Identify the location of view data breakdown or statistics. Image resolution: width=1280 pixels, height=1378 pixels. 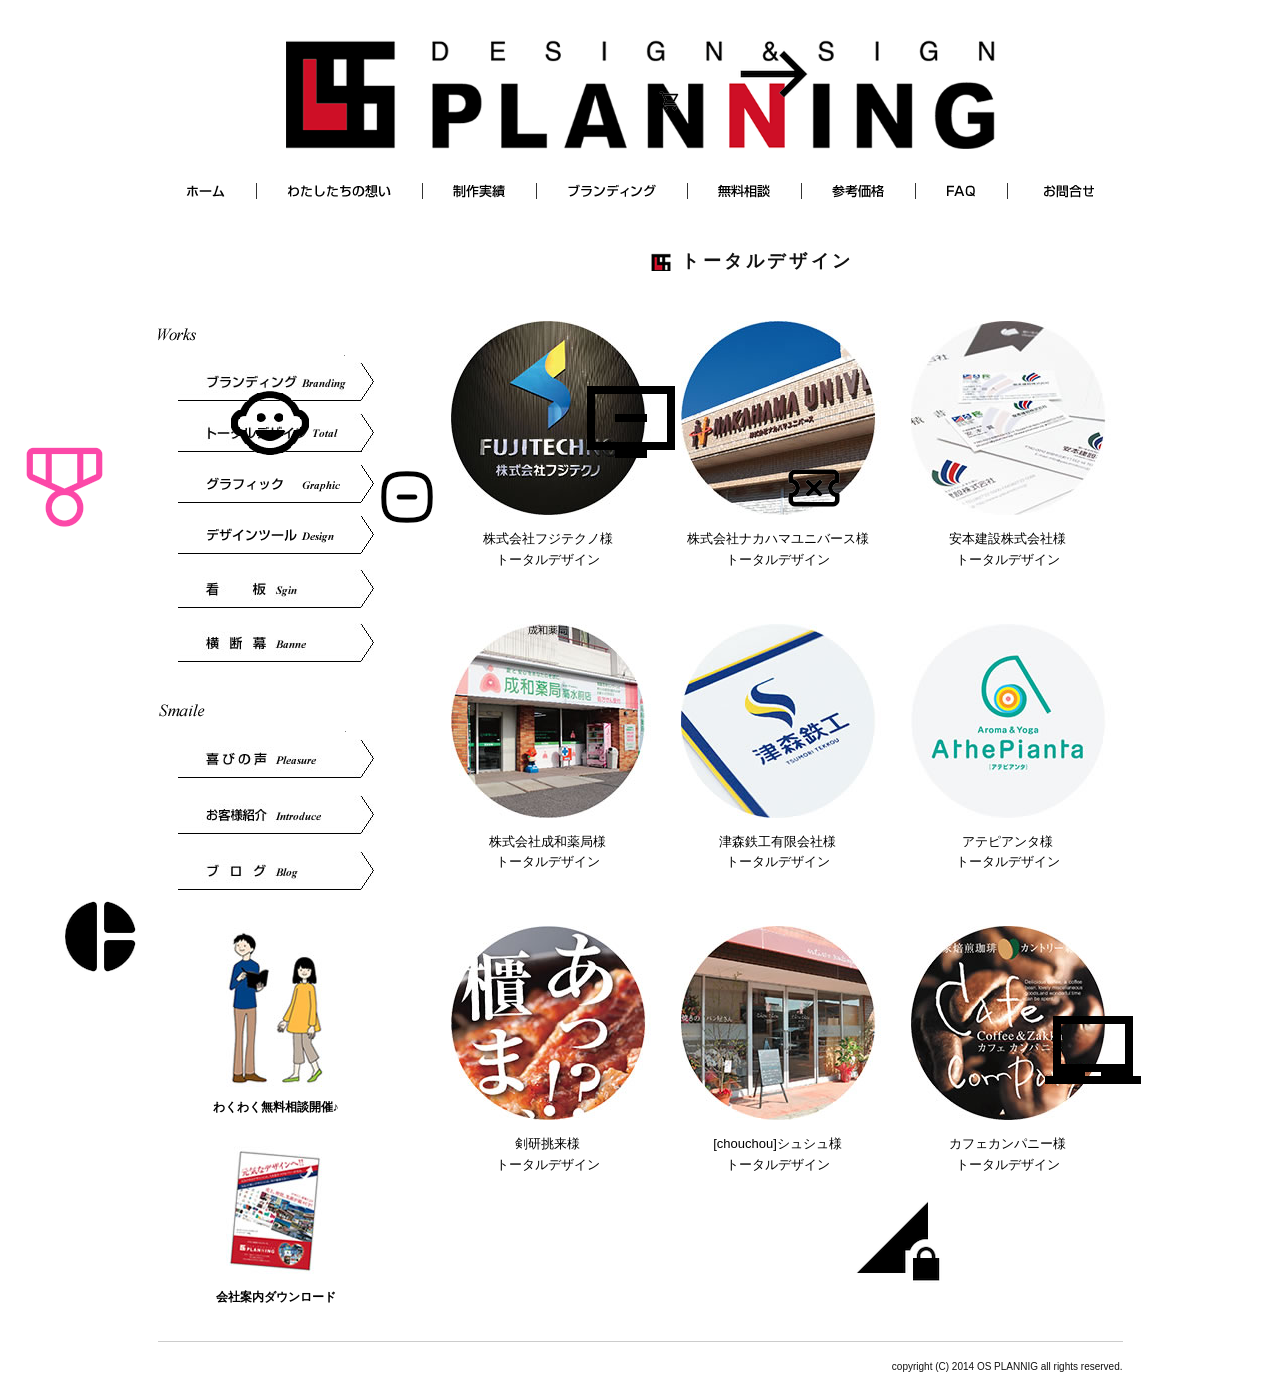
(100, 936).